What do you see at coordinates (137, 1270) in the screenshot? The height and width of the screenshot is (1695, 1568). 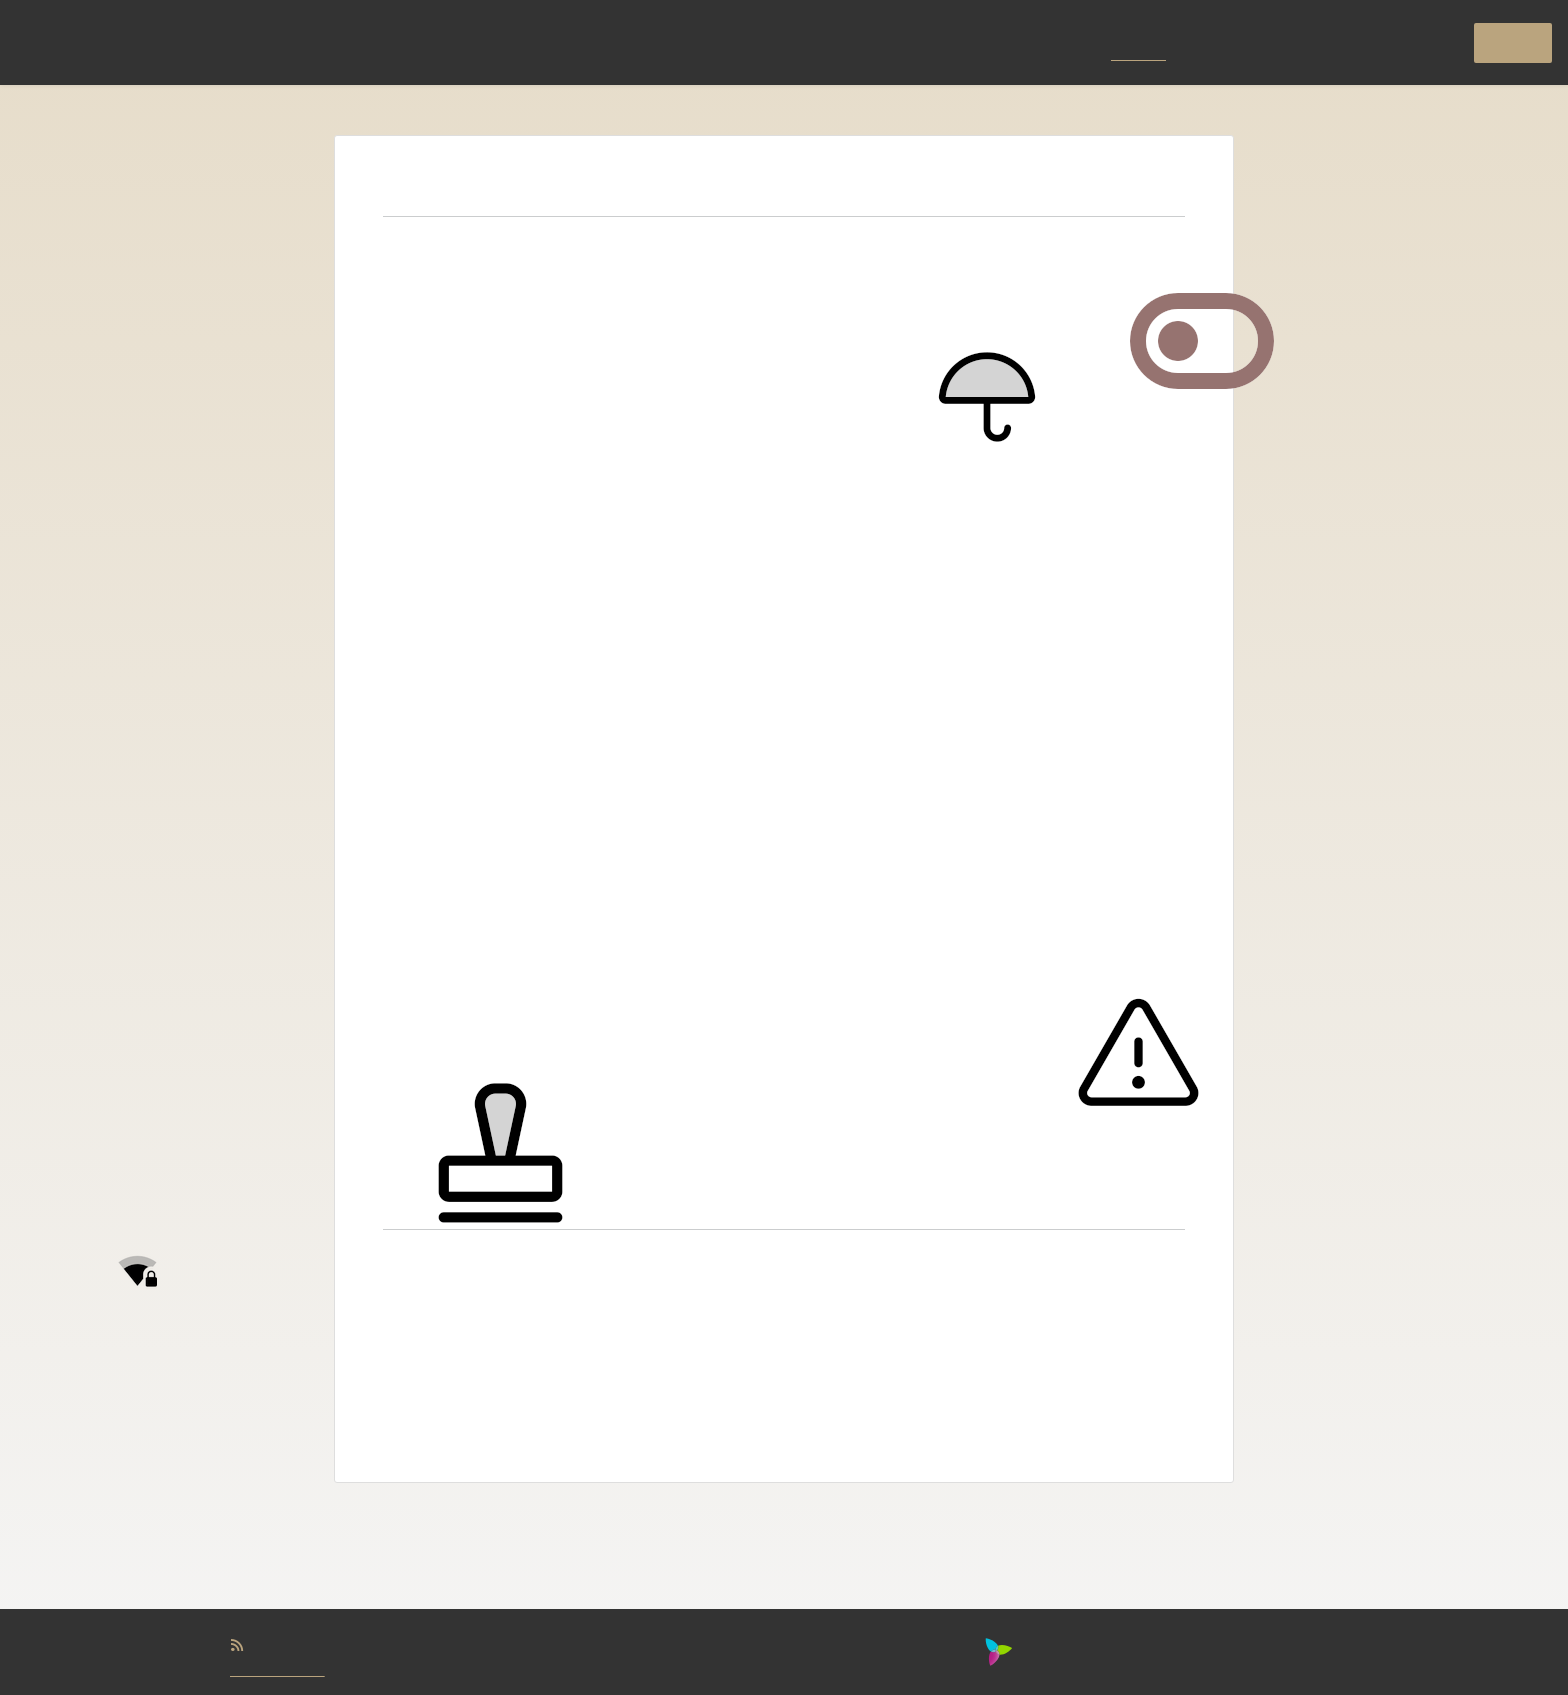 I see `connected to a secure wifi network with good signal strength` at bounding box center [137, 1270].